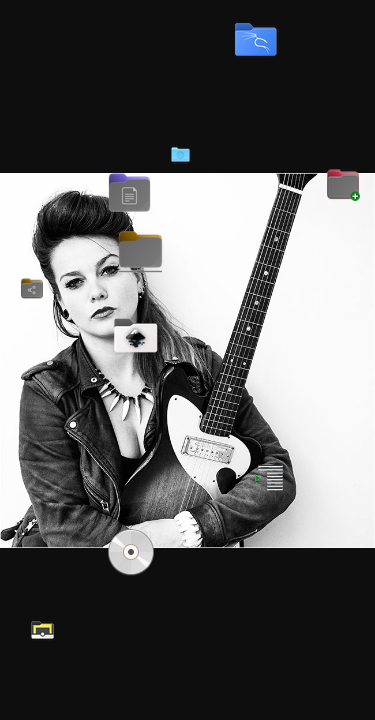  What do you see at coordinates (343, 184) in the screenshot?
I see `create a new folder` at bounding box center [343, 184].